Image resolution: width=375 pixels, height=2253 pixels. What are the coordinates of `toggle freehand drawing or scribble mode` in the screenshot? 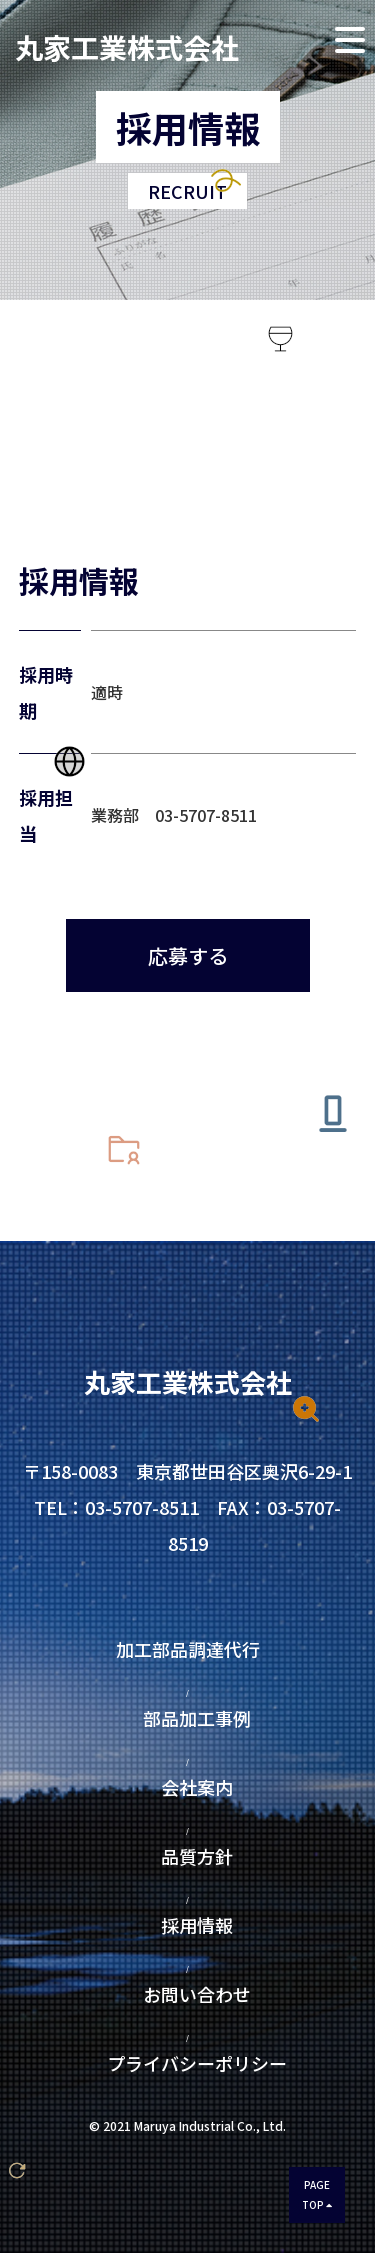 It's located at (224, 180).